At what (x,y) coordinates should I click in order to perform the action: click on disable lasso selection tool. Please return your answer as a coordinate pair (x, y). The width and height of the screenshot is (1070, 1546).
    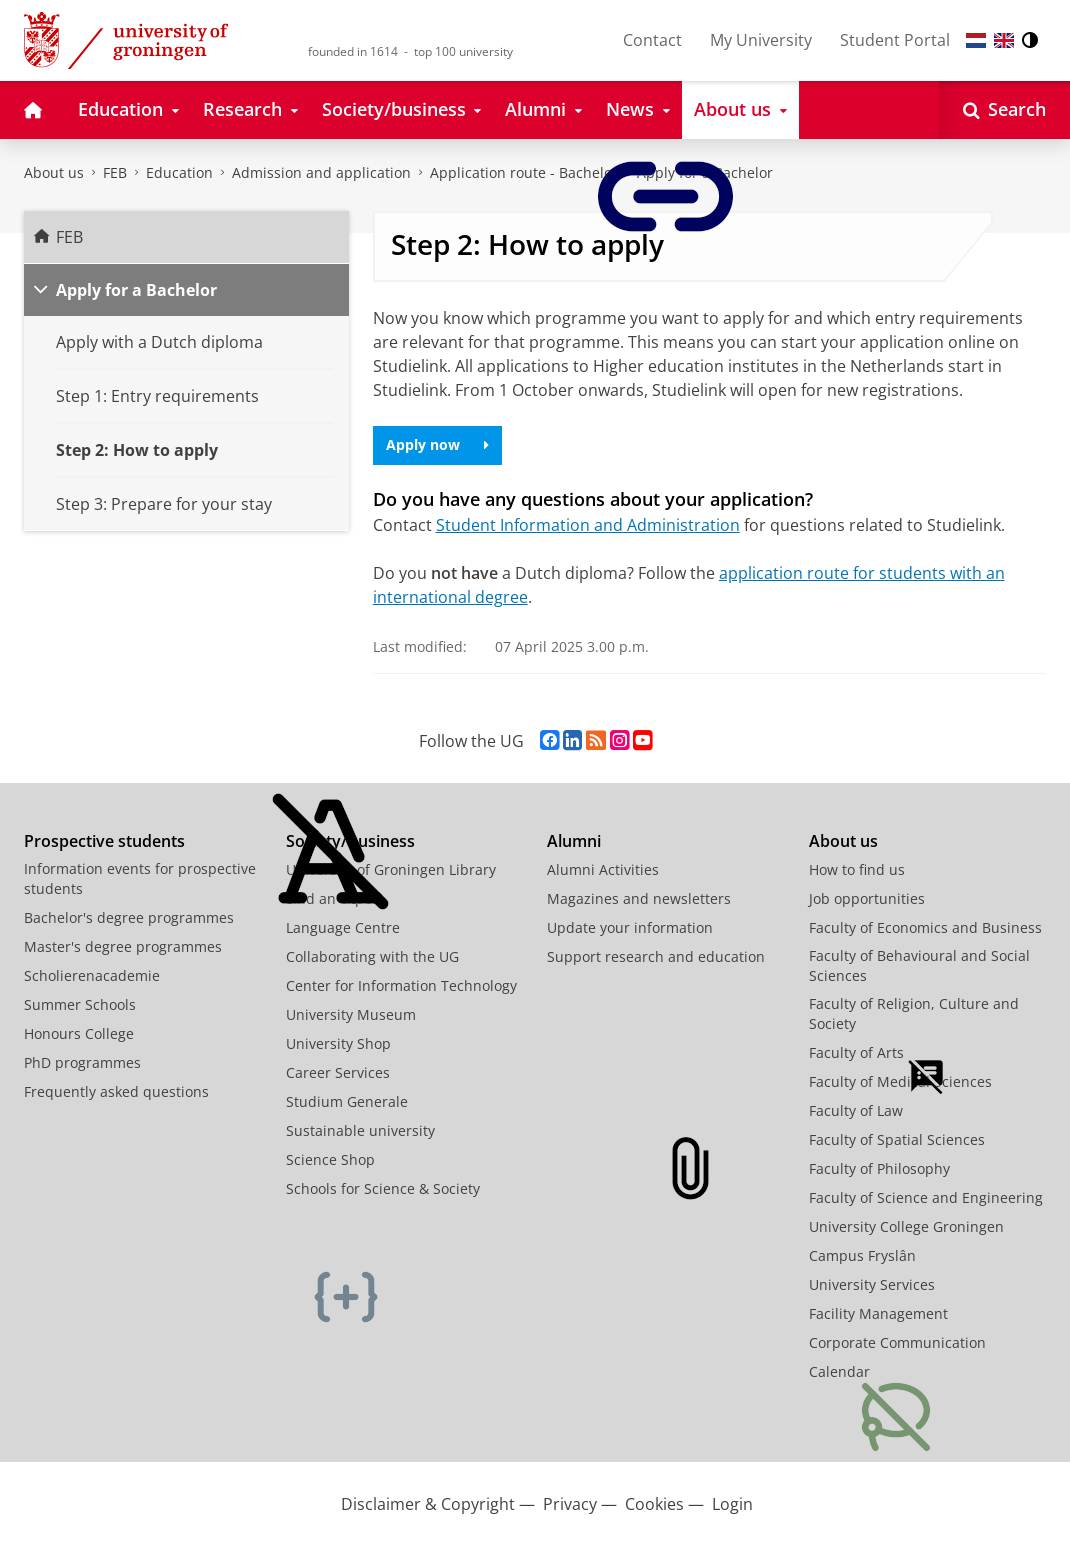
    Looking at the image, I should click on (896, 1417).